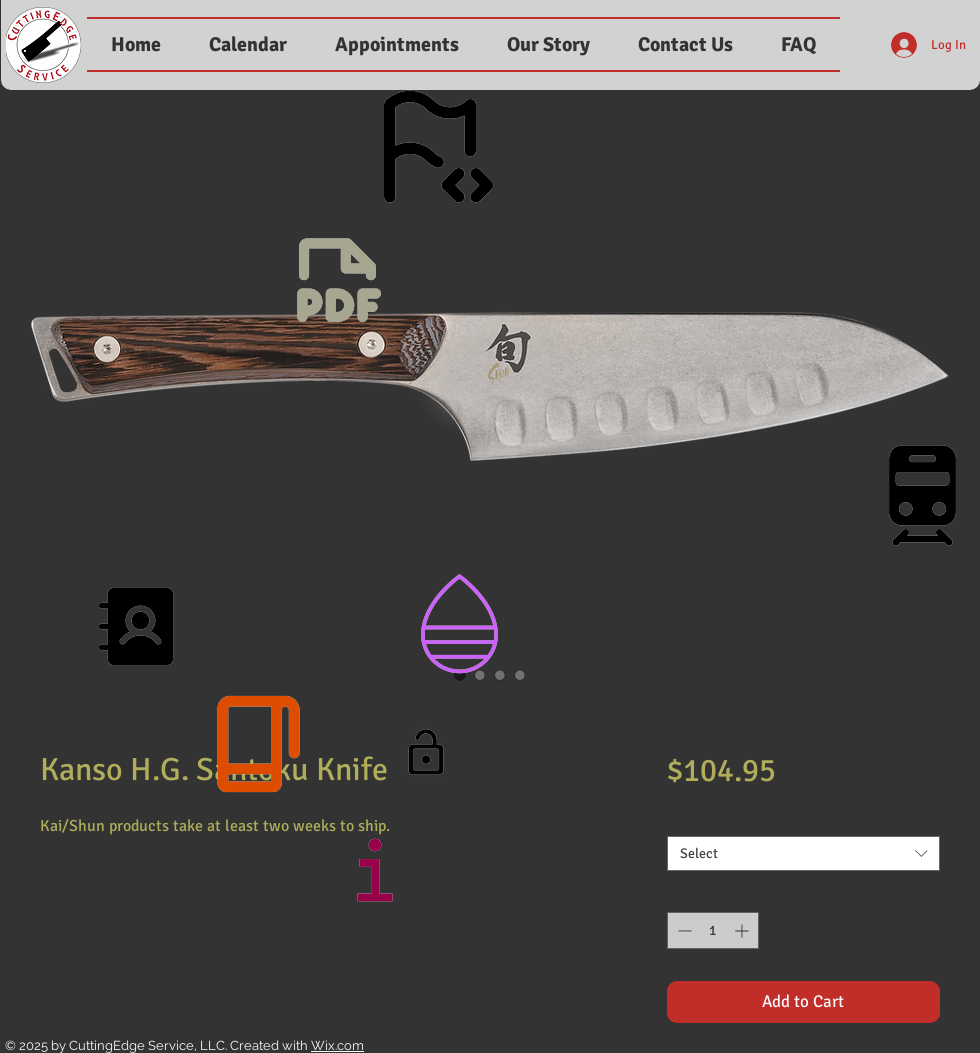 Image resolution: width=980 pixels, height=1053 pixels. What do you see at coordinates (922, 495) in the screenshot?
I see `view subway or metro transit options` at bounding box center [922, 495].